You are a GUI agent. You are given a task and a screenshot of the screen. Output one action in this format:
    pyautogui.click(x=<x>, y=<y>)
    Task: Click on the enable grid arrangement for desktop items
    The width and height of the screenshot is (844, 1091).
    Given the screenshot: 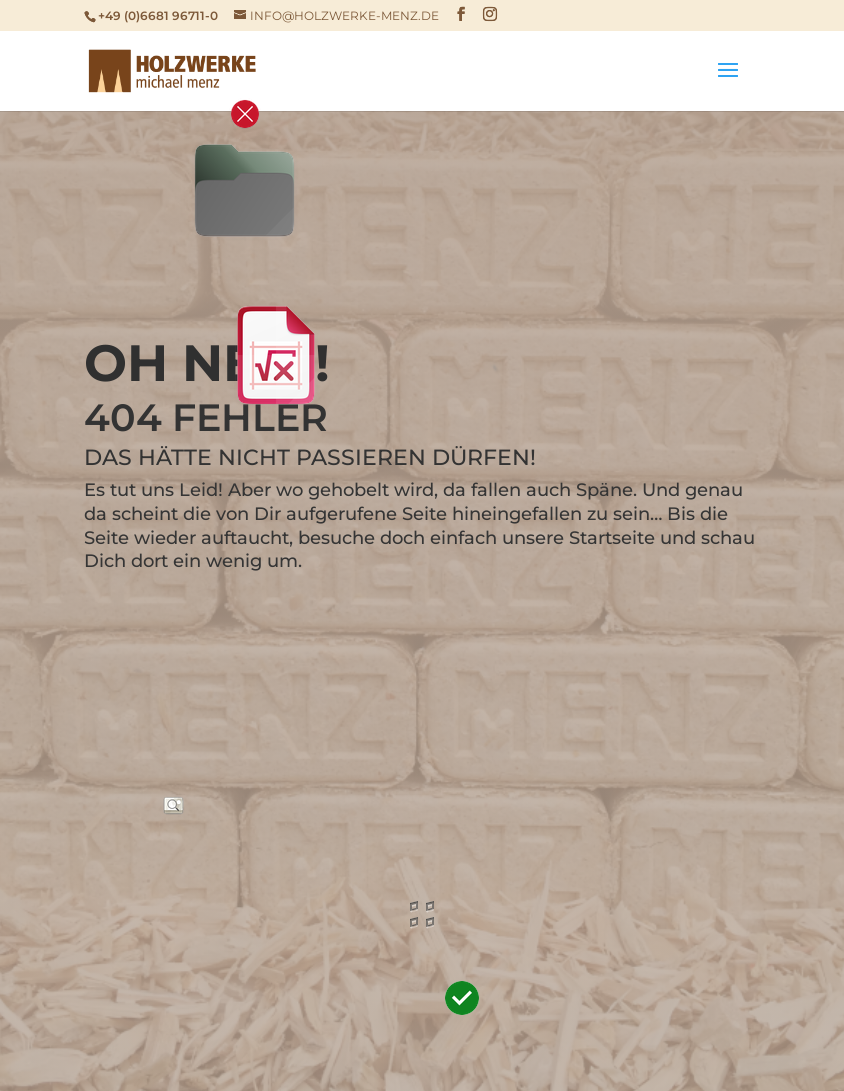 What is the action you would take?
    pyautogui.click(x=422, y=915)
    